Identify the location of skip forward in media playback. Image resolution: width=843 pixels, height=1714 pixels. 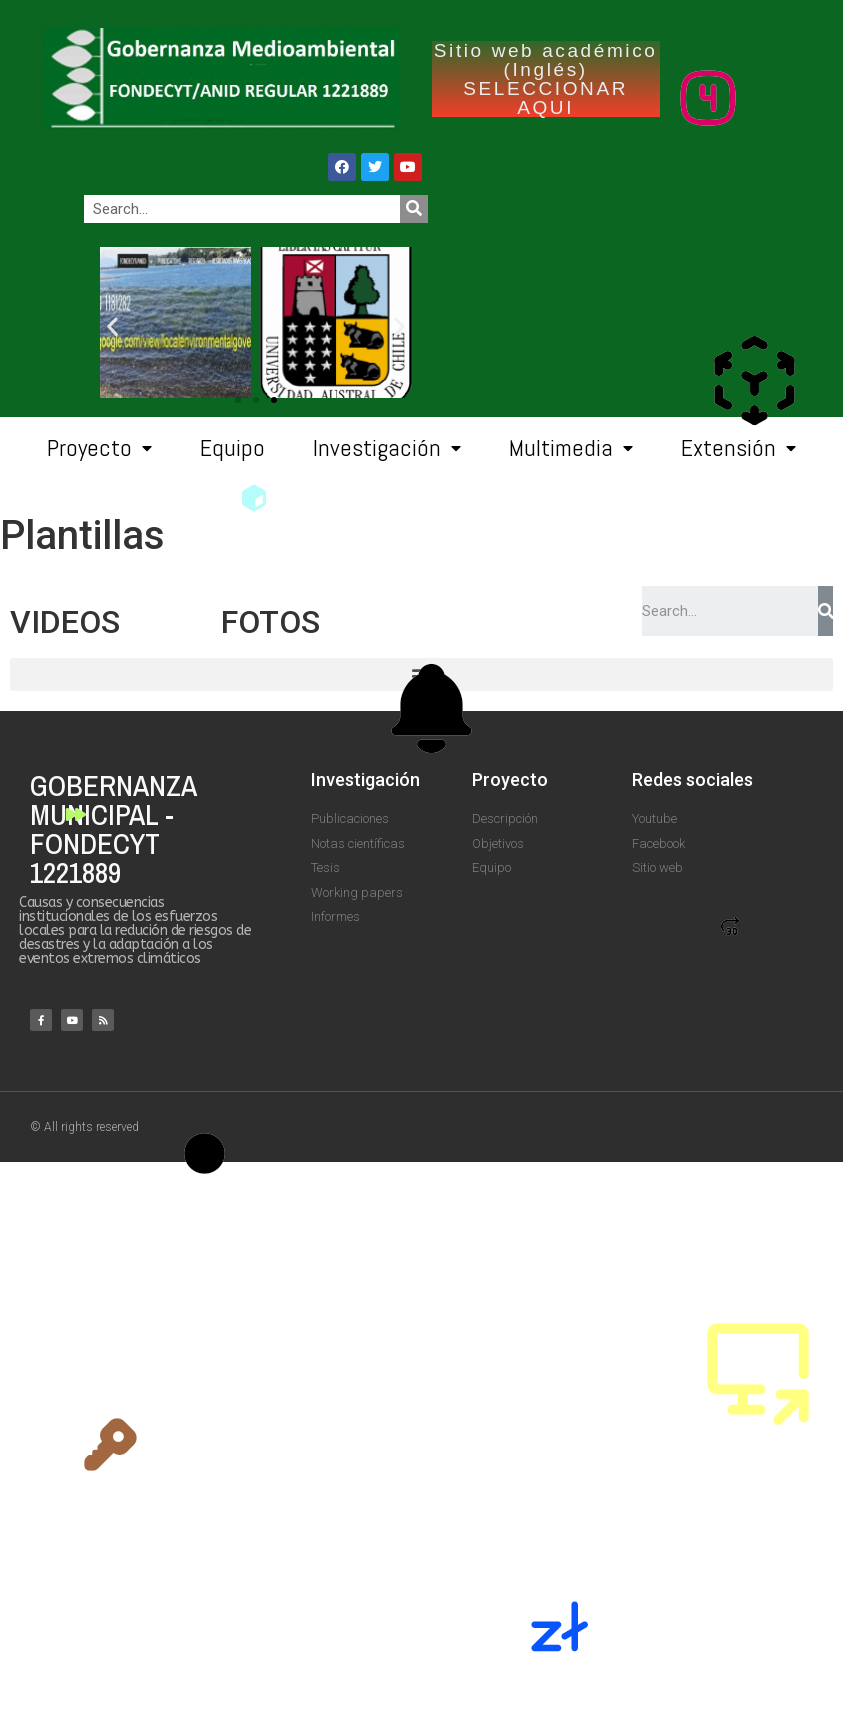
(74, 814).